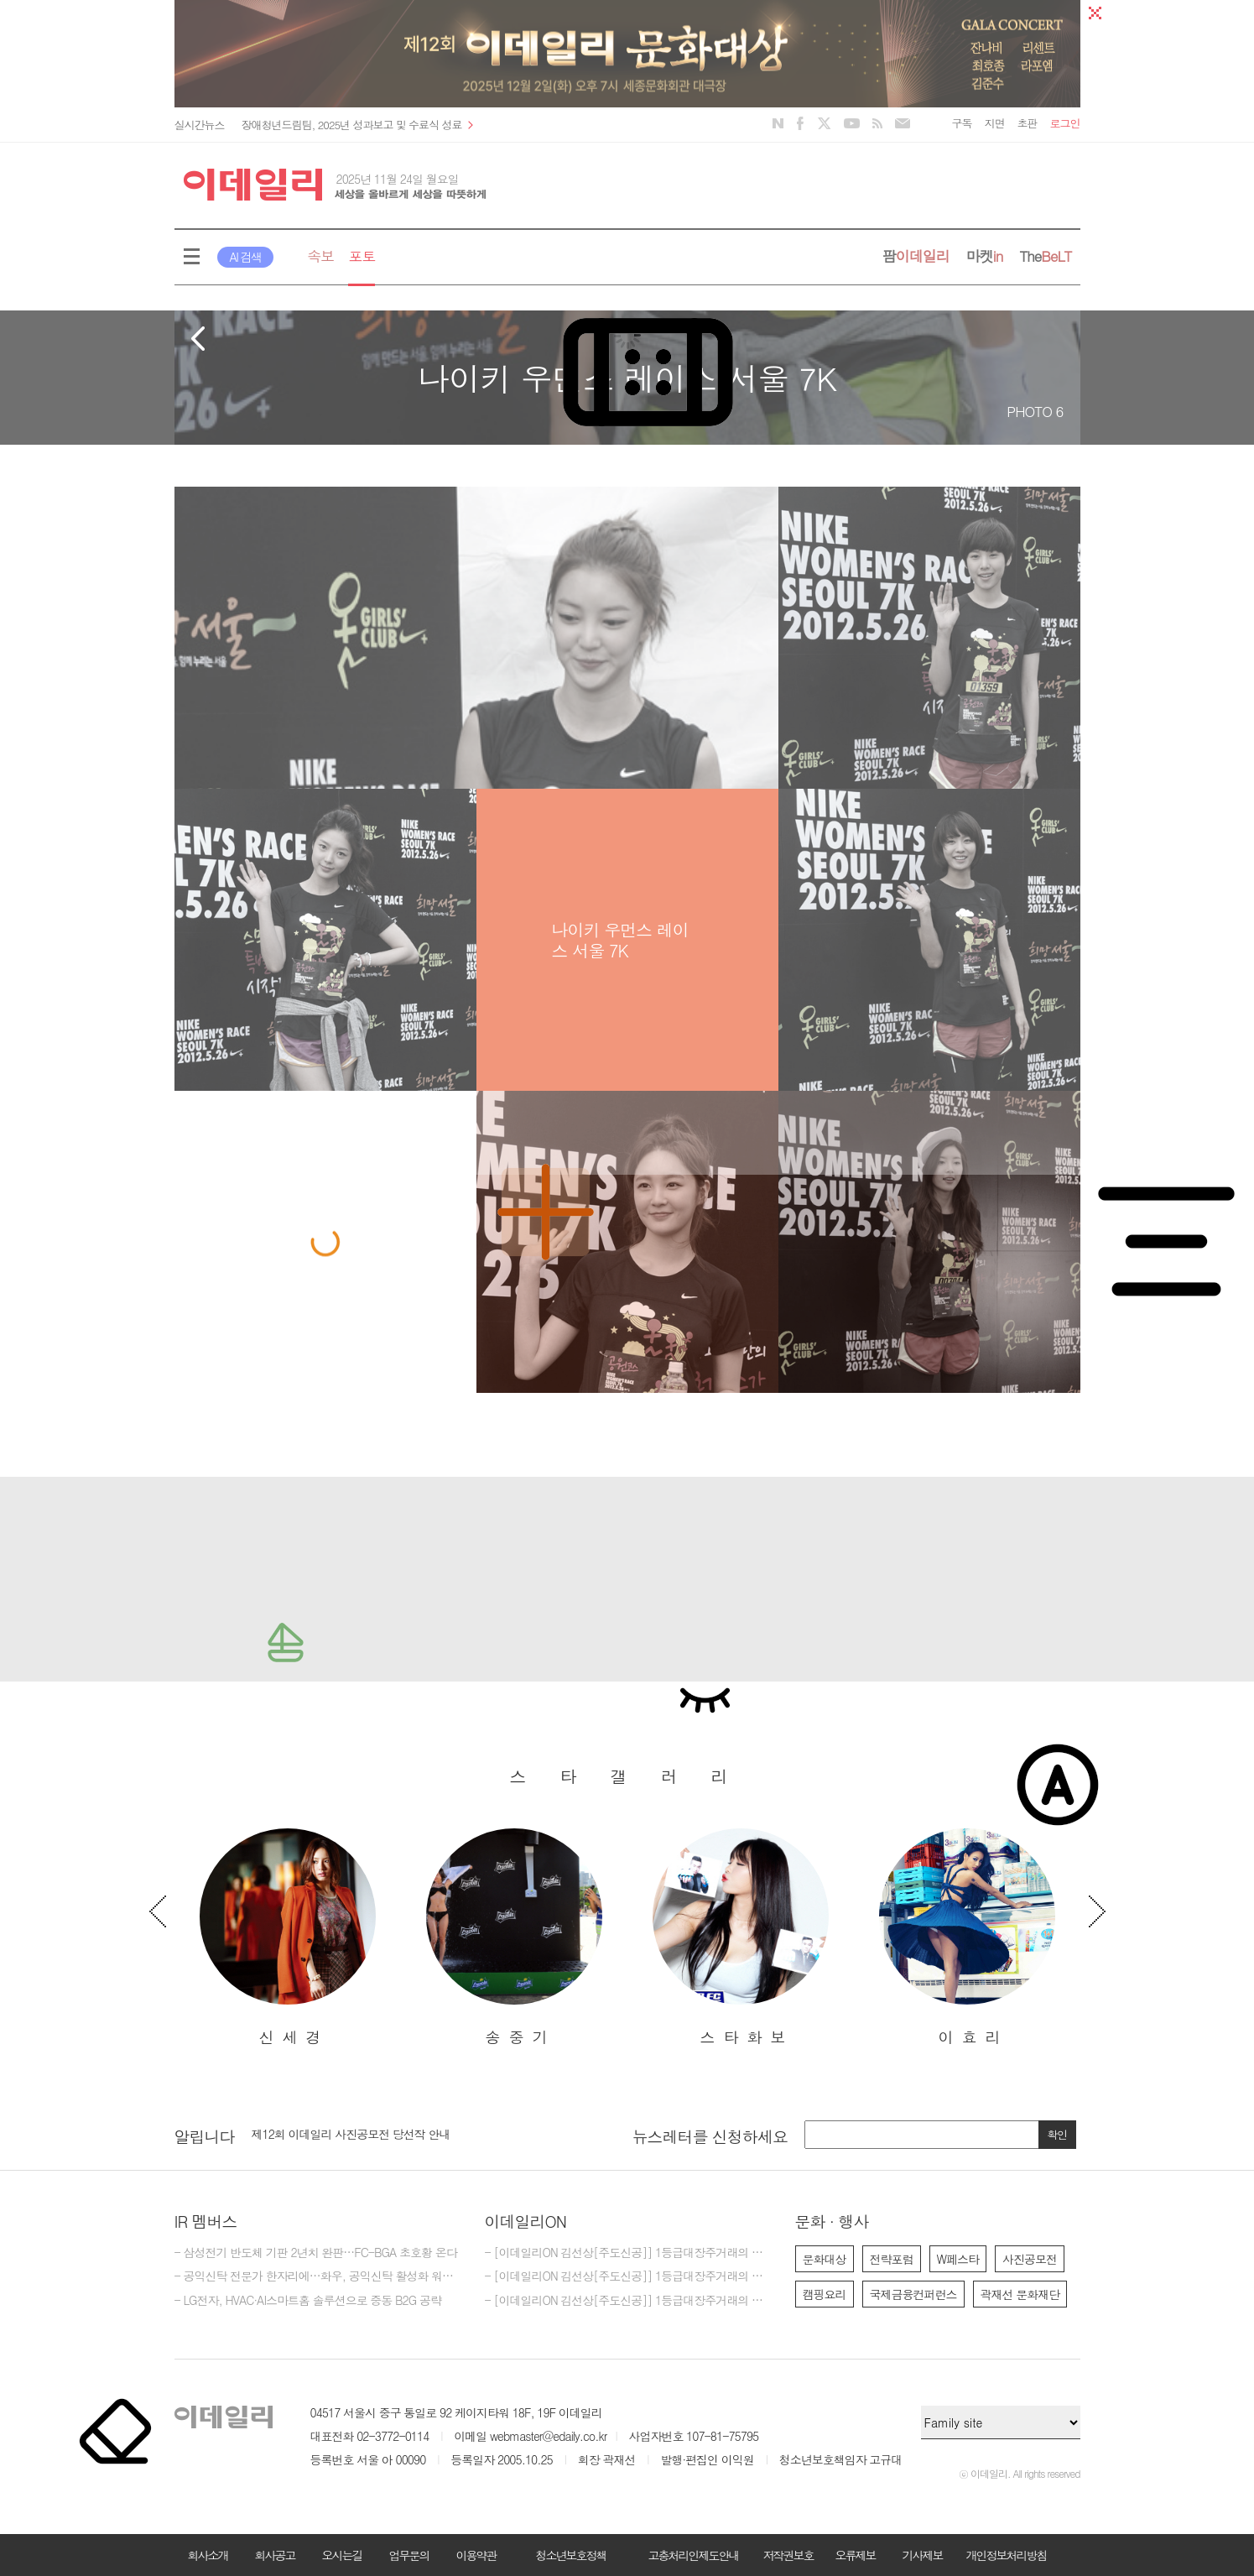 The height and width of the screenshot is (2576, 1254). I want to click on access sailing or boating features, so click(285, 1642).